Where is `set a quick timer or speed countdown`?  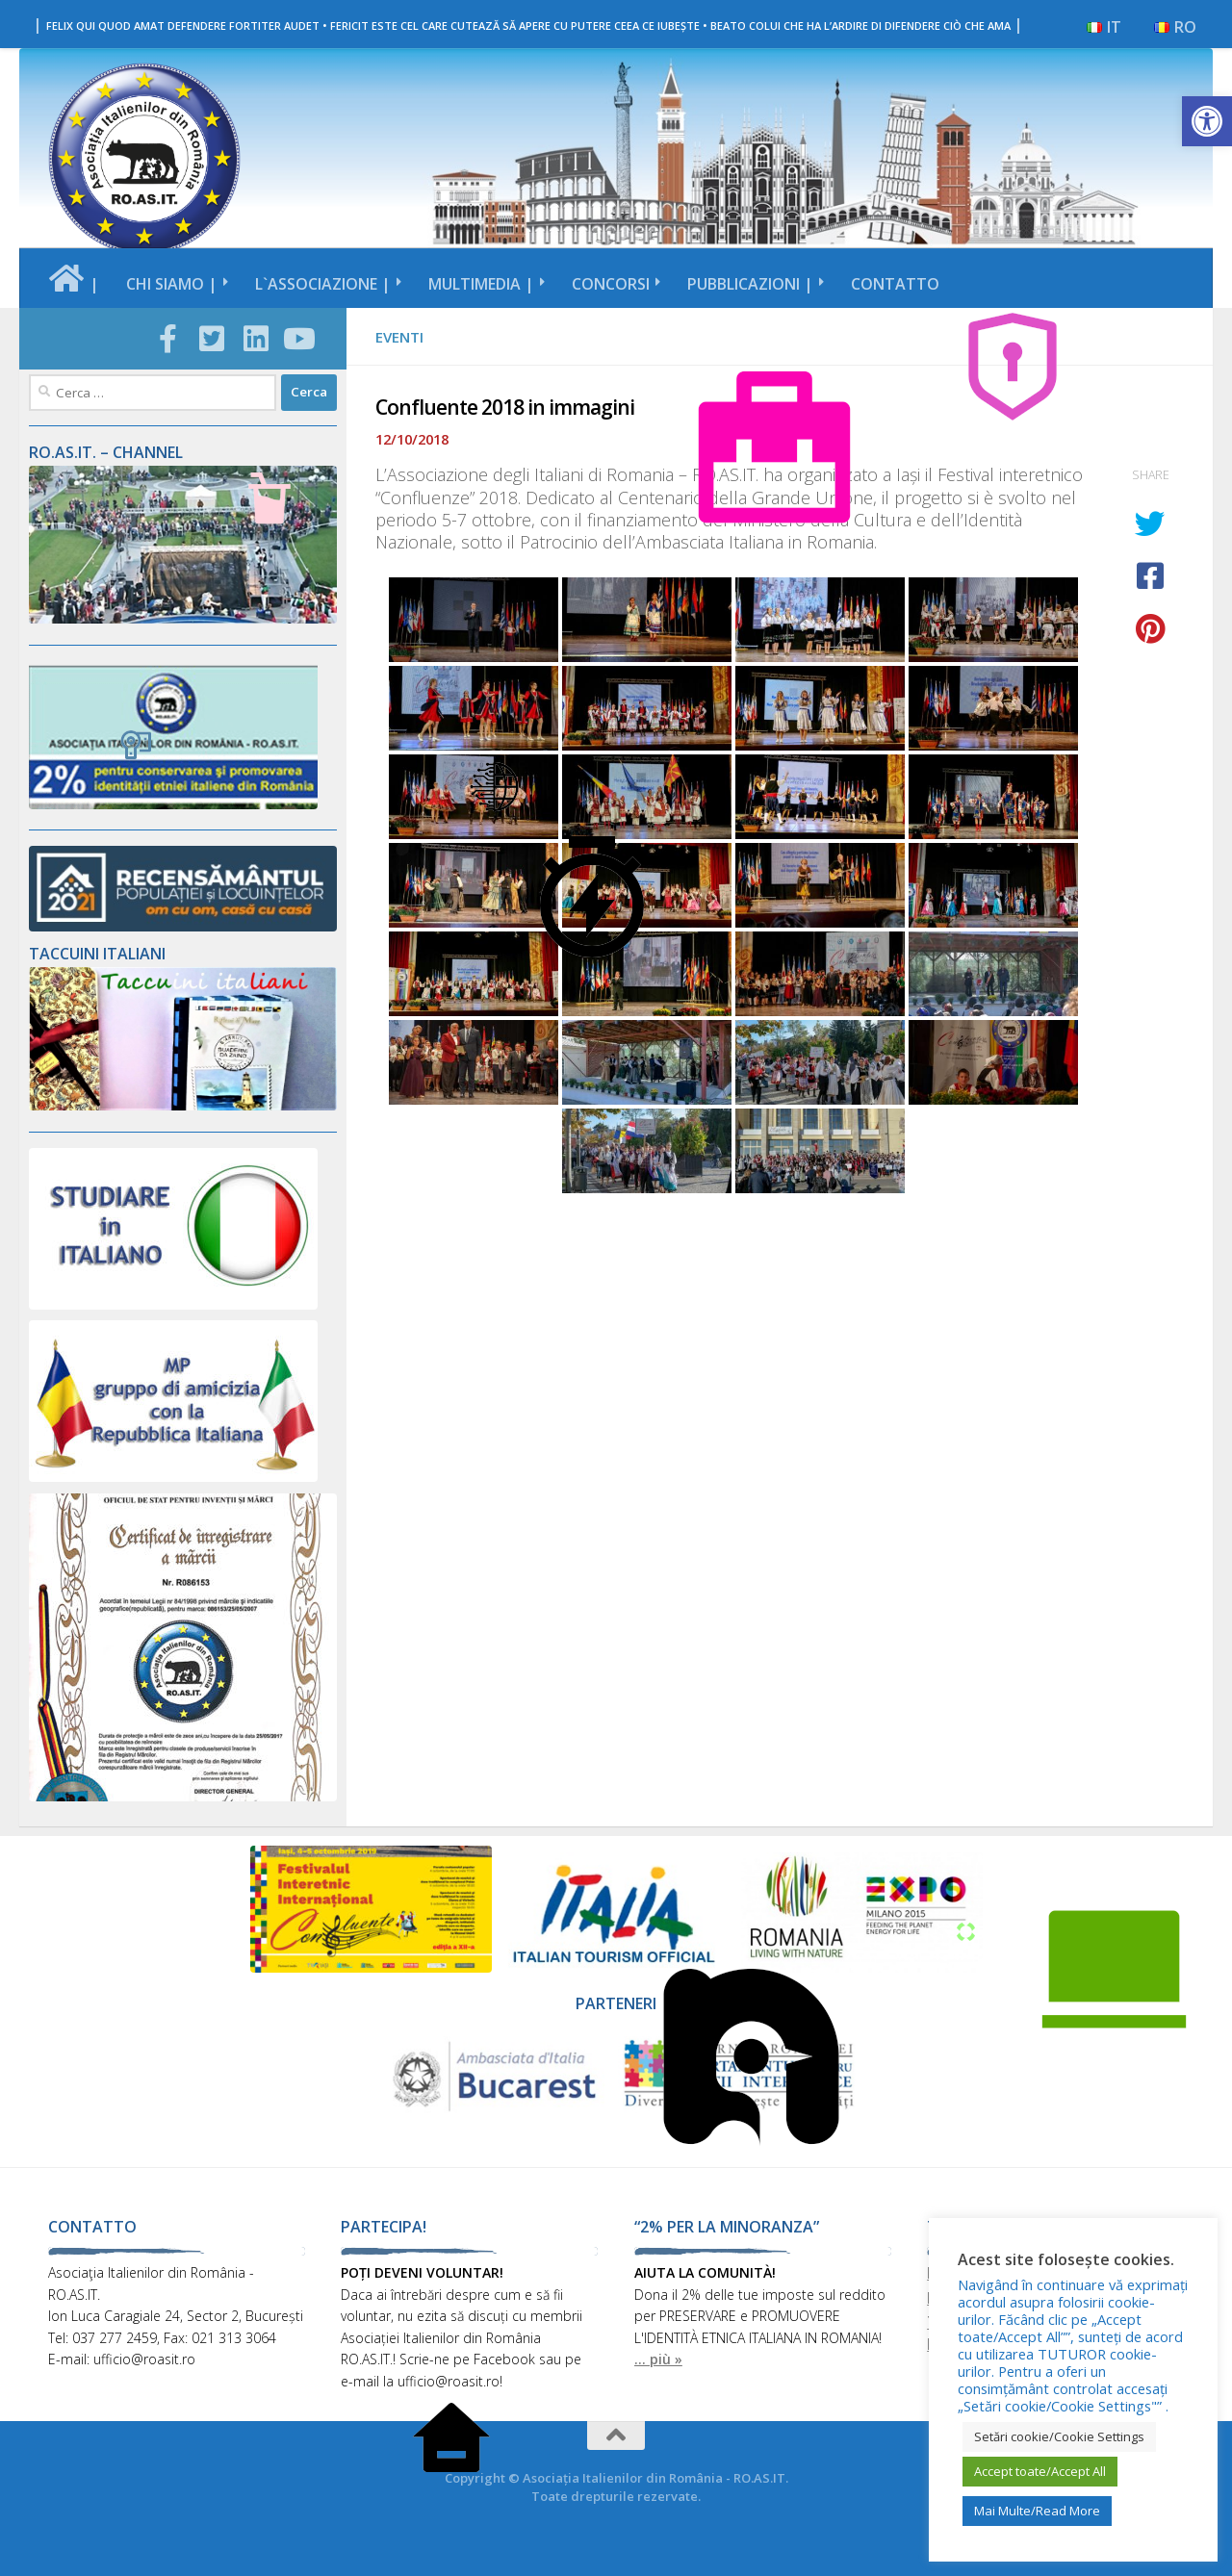
set a quick timer or speed countdown is located at coordinates (592, 900).